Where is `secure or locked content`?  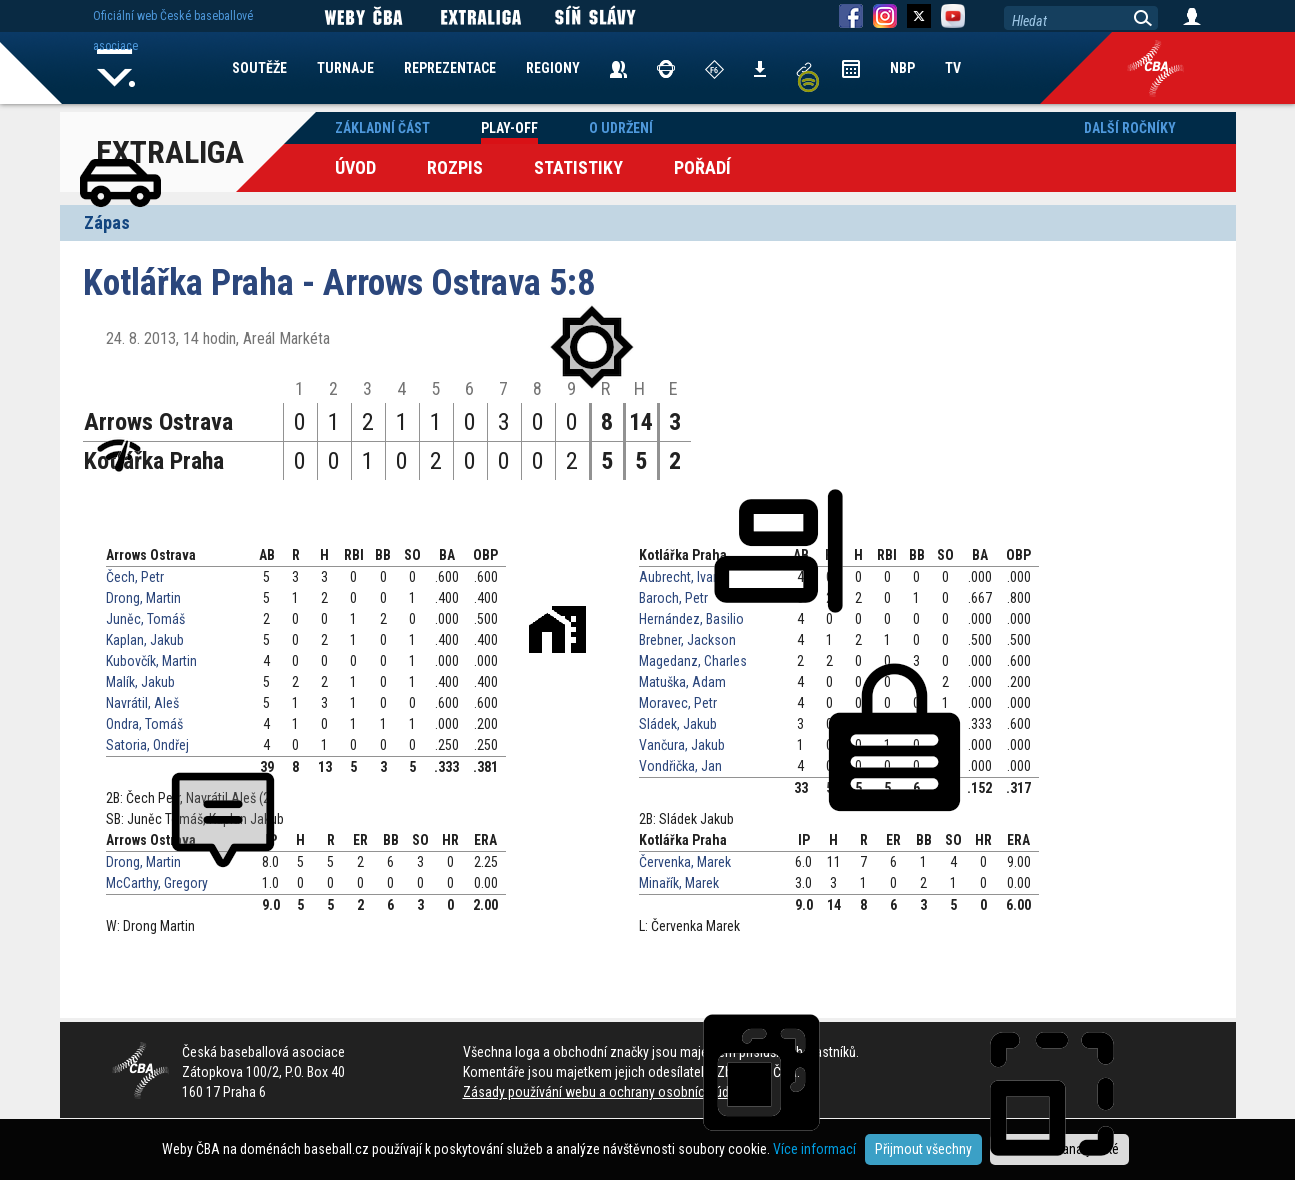
secure or locked content is located at coordinates (894, 745).